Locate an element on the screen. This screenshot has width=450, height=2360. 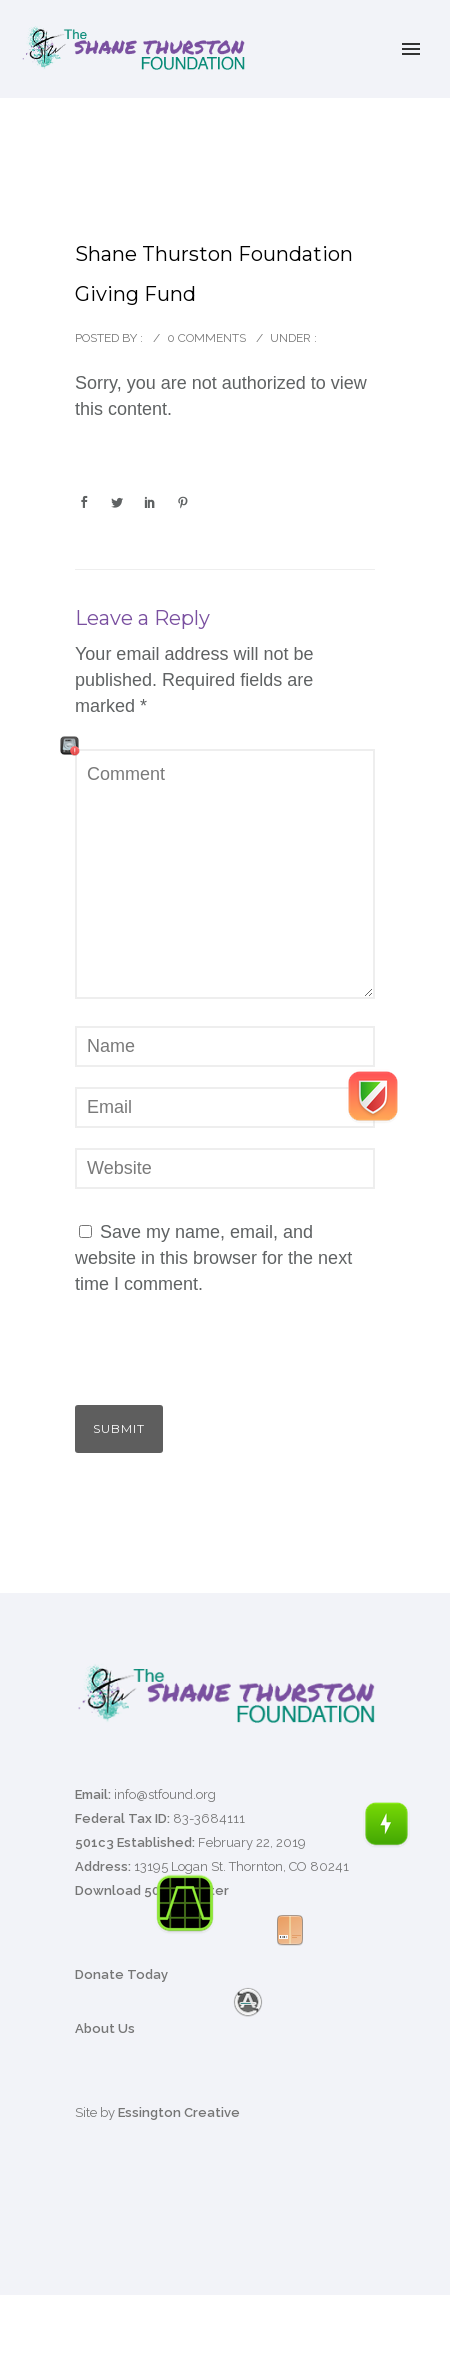
open gtkwave waveform viewer application is located at coordinates (185, 1903).